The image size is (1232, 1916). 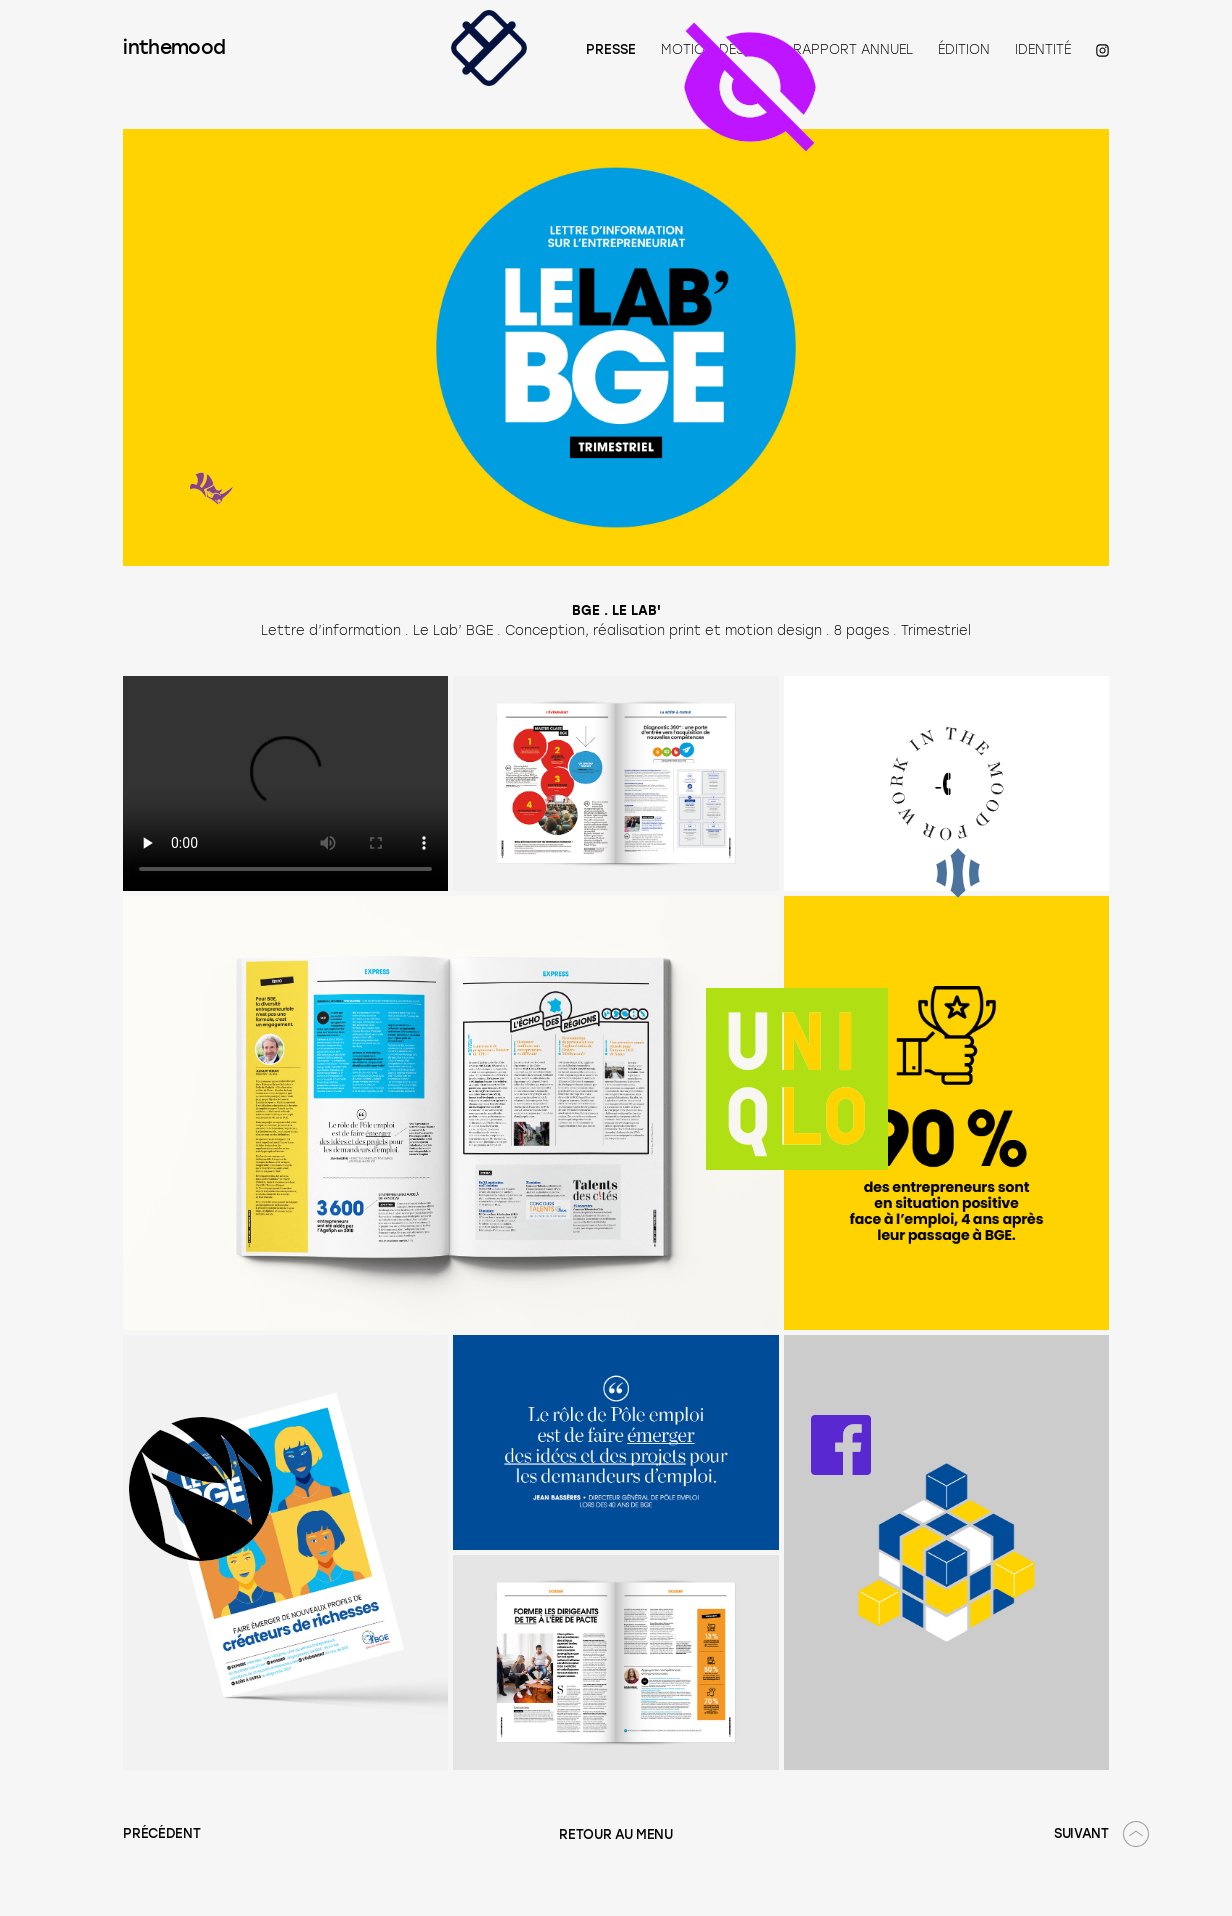 What do you see at coordinates (211, 488) in the screenshot?
I see `open Rhinoceros 3D modeling software` at bounding box center [211, 488].